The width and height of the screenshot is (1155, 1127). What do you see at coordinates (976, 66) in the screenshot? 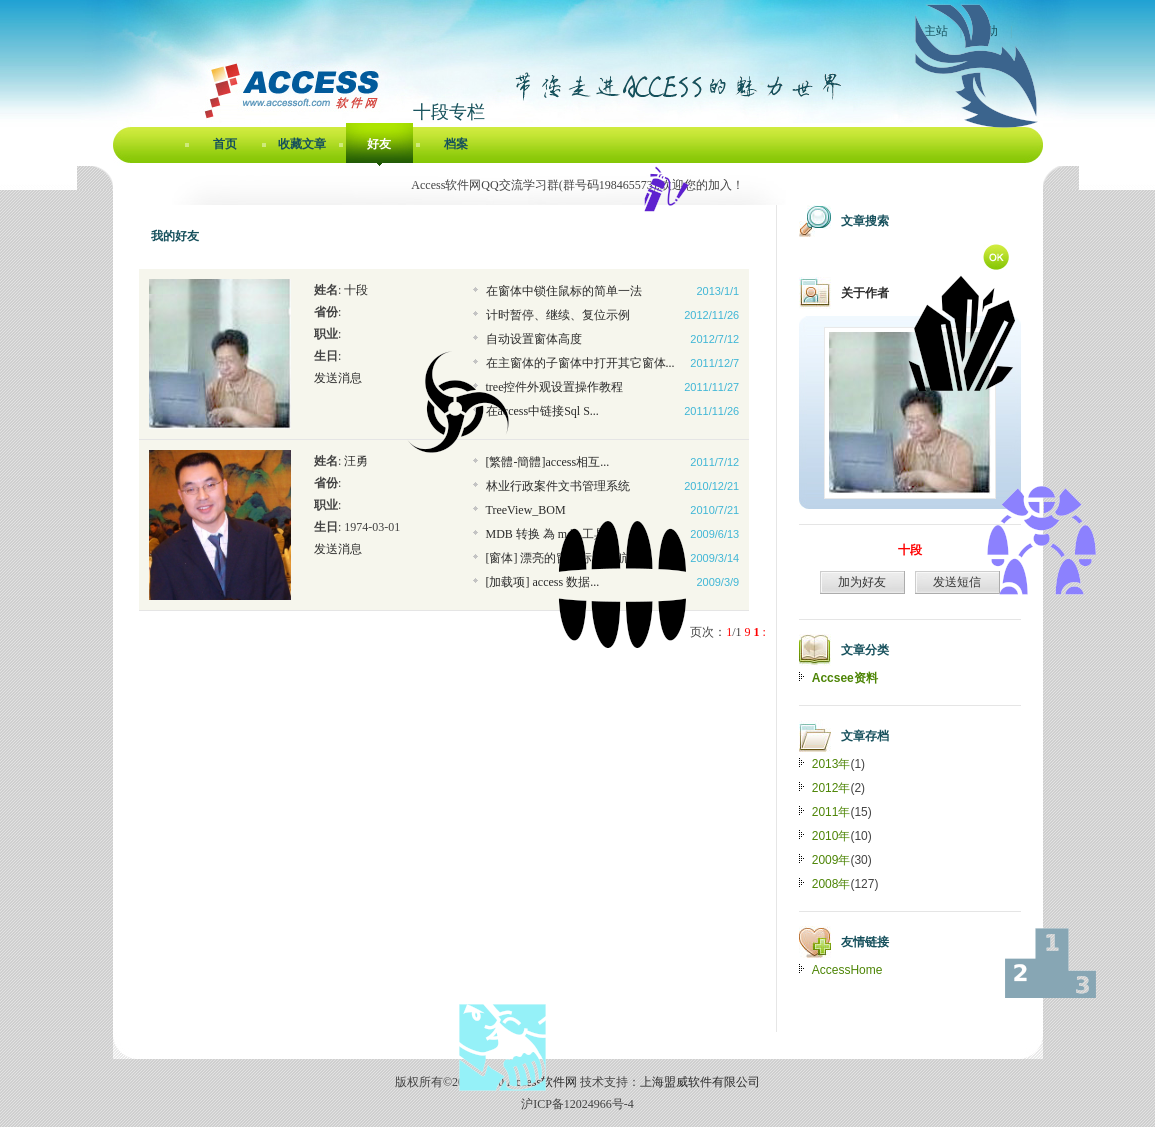
I see `indicates a claw attack or slash ability` at bounding box center [976, 66].